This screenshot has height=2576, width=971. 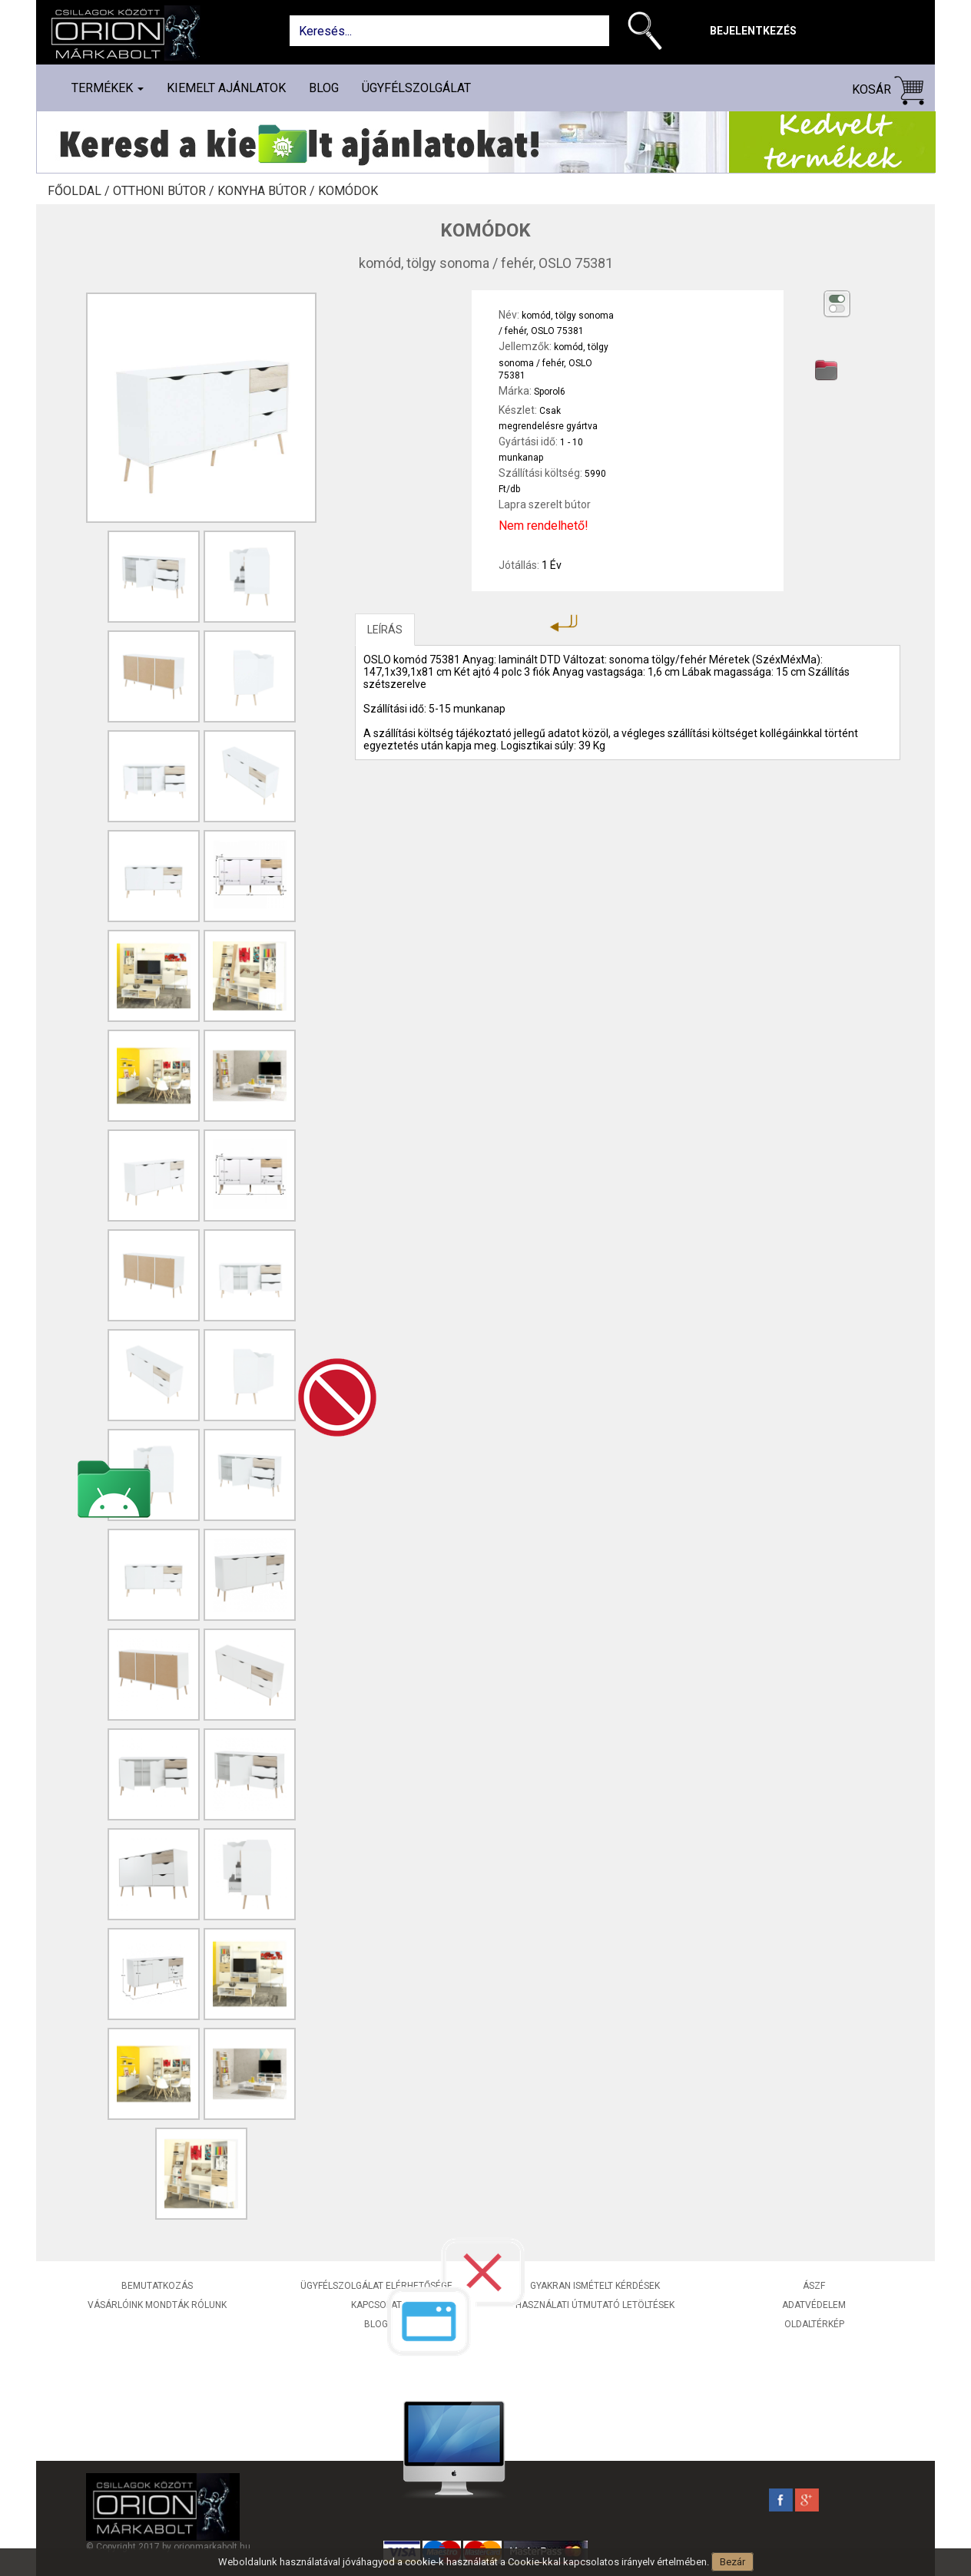 What do you see at coordinates (837, 303) in the screenshot?
I see `open gnome tweaks settings` at bounding box center [837, 303].